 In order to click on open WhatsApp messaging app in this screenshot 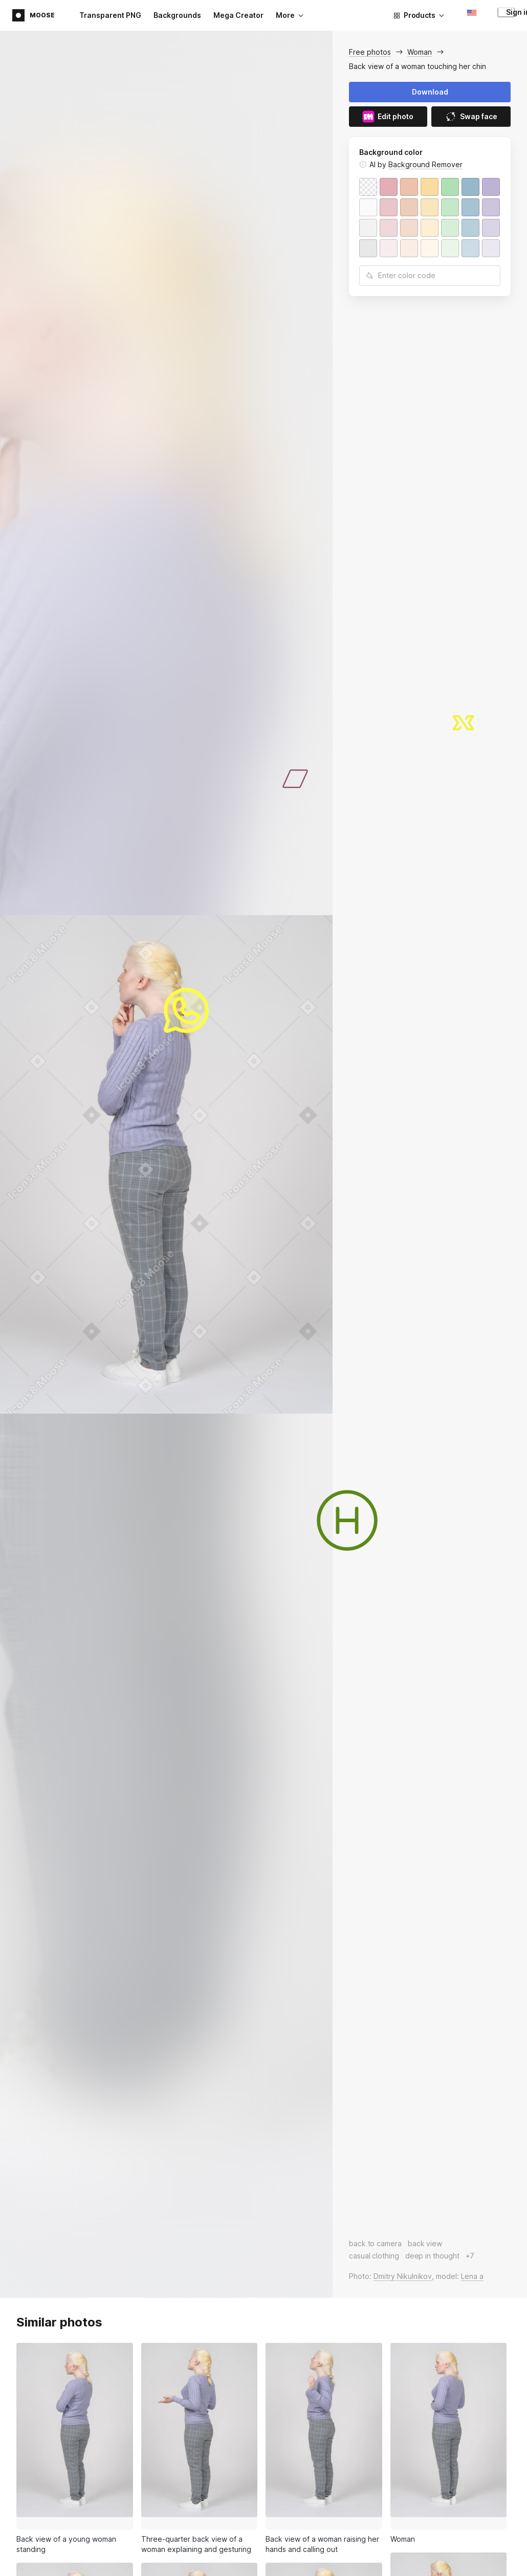, I will do `click(186, 1010)`.